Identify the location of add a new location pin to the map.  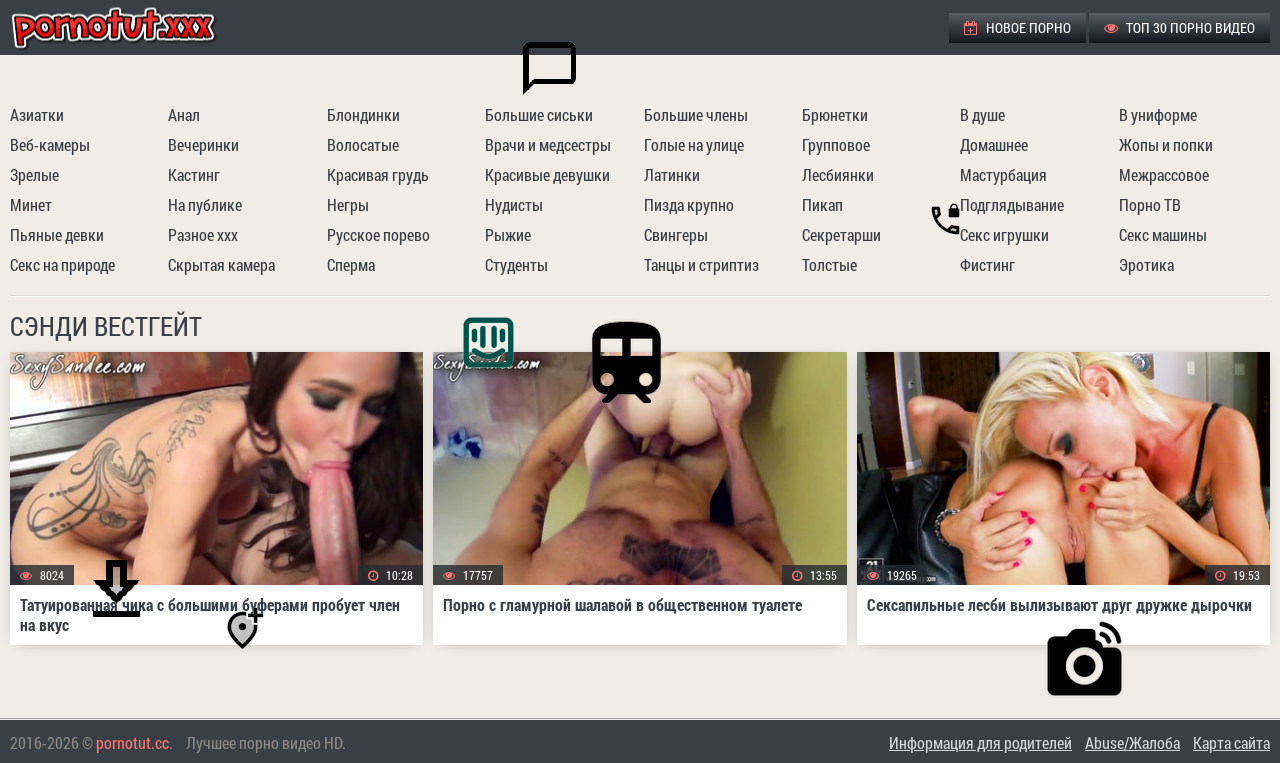
(242, 628).